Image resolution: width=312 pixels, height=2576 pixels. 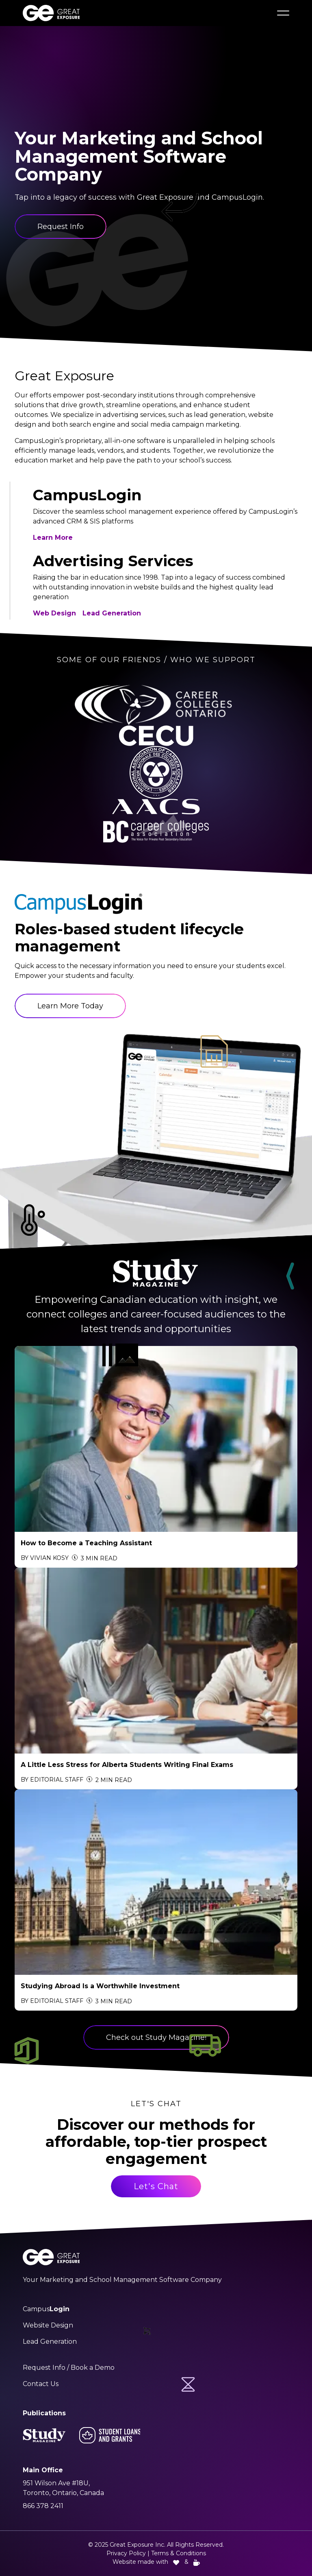 I want to click on track your delivery status, so click(x=204, y=2044).